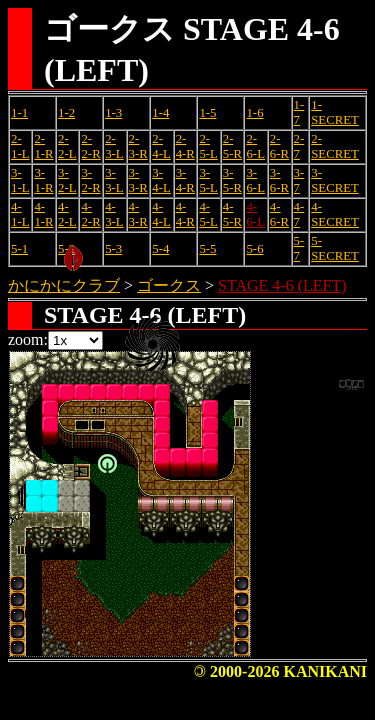 The width and height of the screenshot is (375, 720). What do you see at coordinates (107, 463) in the screenshot?
I see `open Qwiklabs learning platform` at bounding box center [107, 463].